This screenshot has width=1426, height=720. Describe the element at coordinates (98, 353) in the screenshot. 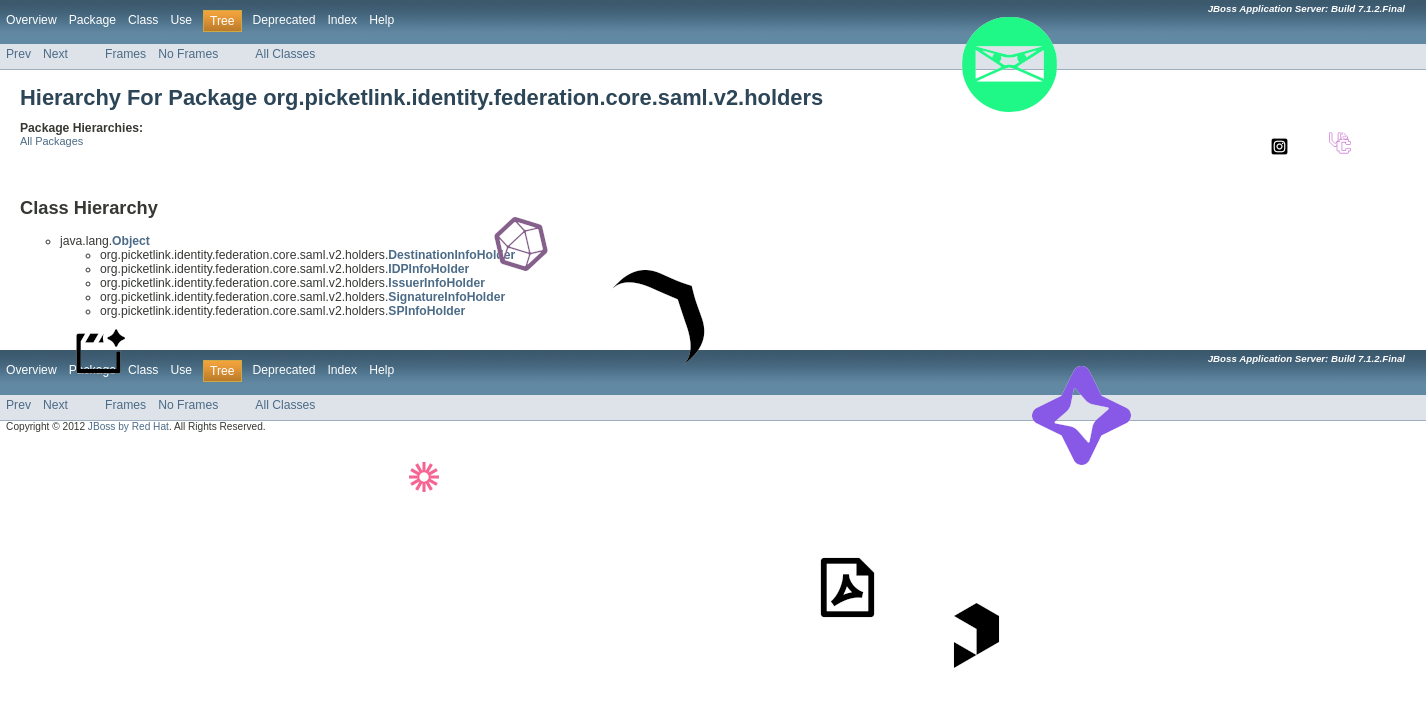

I see `generate video content using AI` at that location.